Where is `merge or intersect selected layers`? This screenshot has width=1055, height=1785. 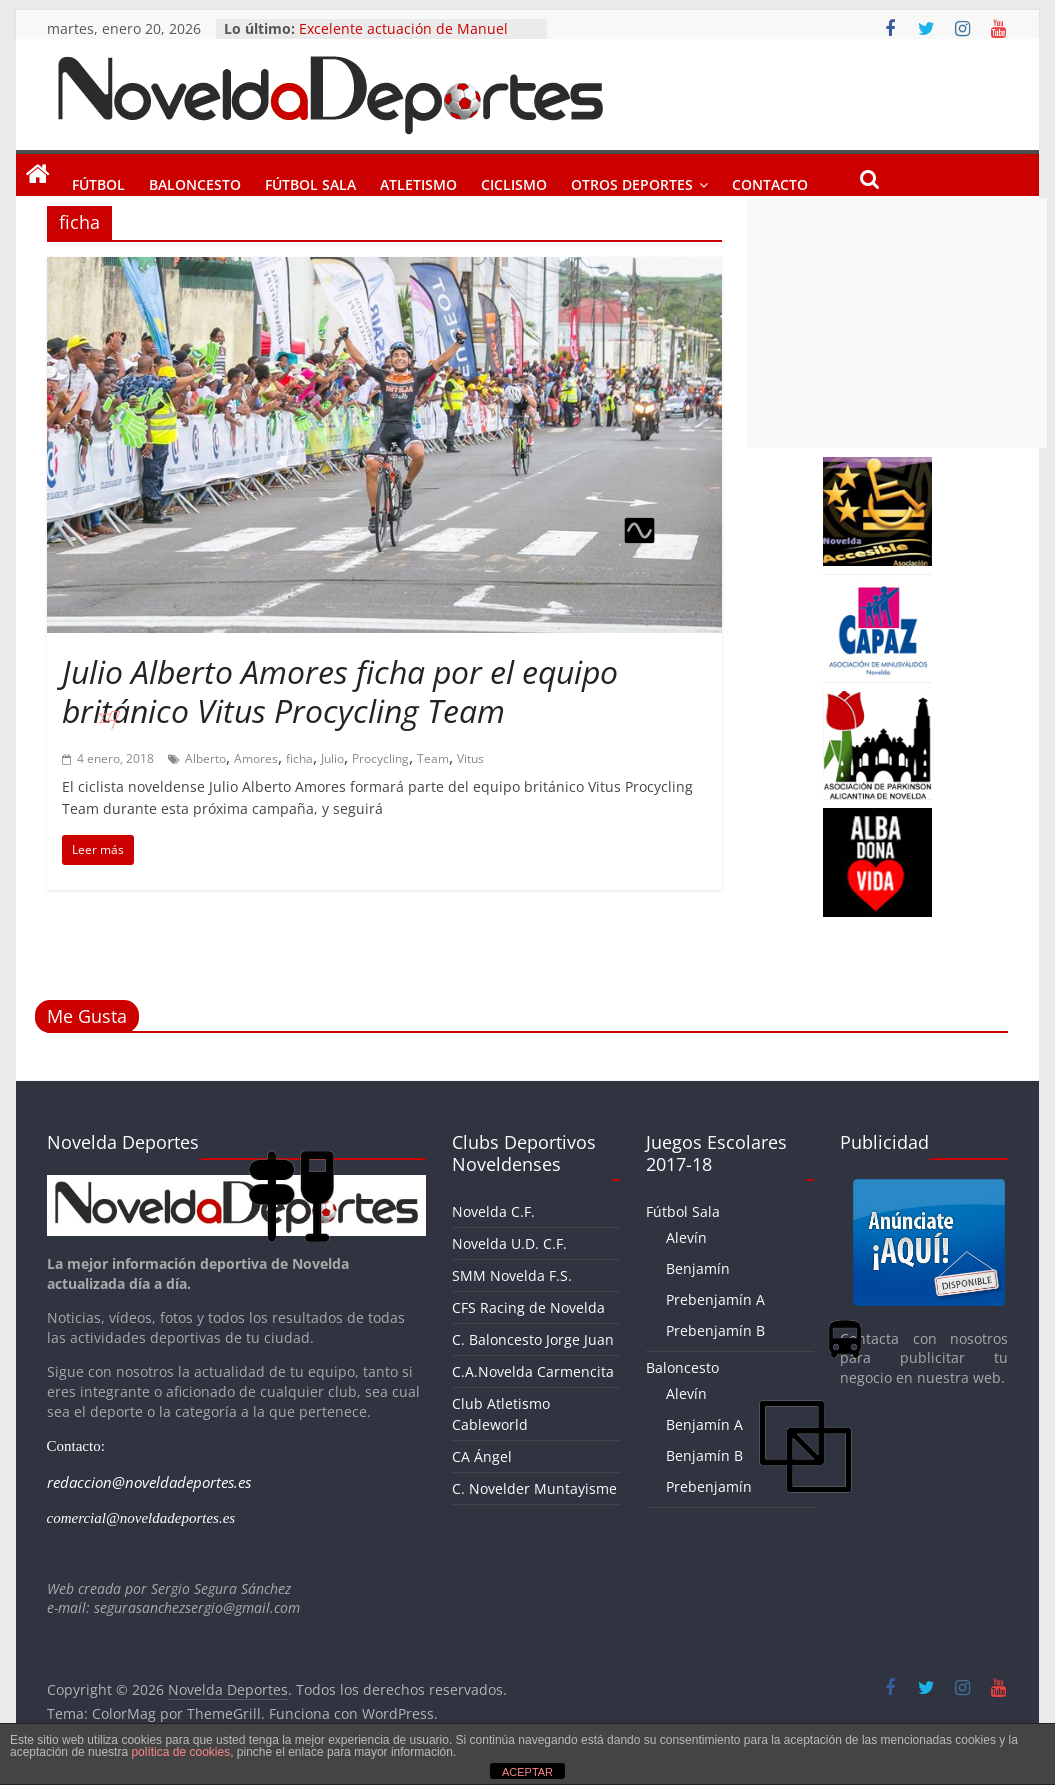
merge or intersect selected layers is located at coordinates (805, 1446).